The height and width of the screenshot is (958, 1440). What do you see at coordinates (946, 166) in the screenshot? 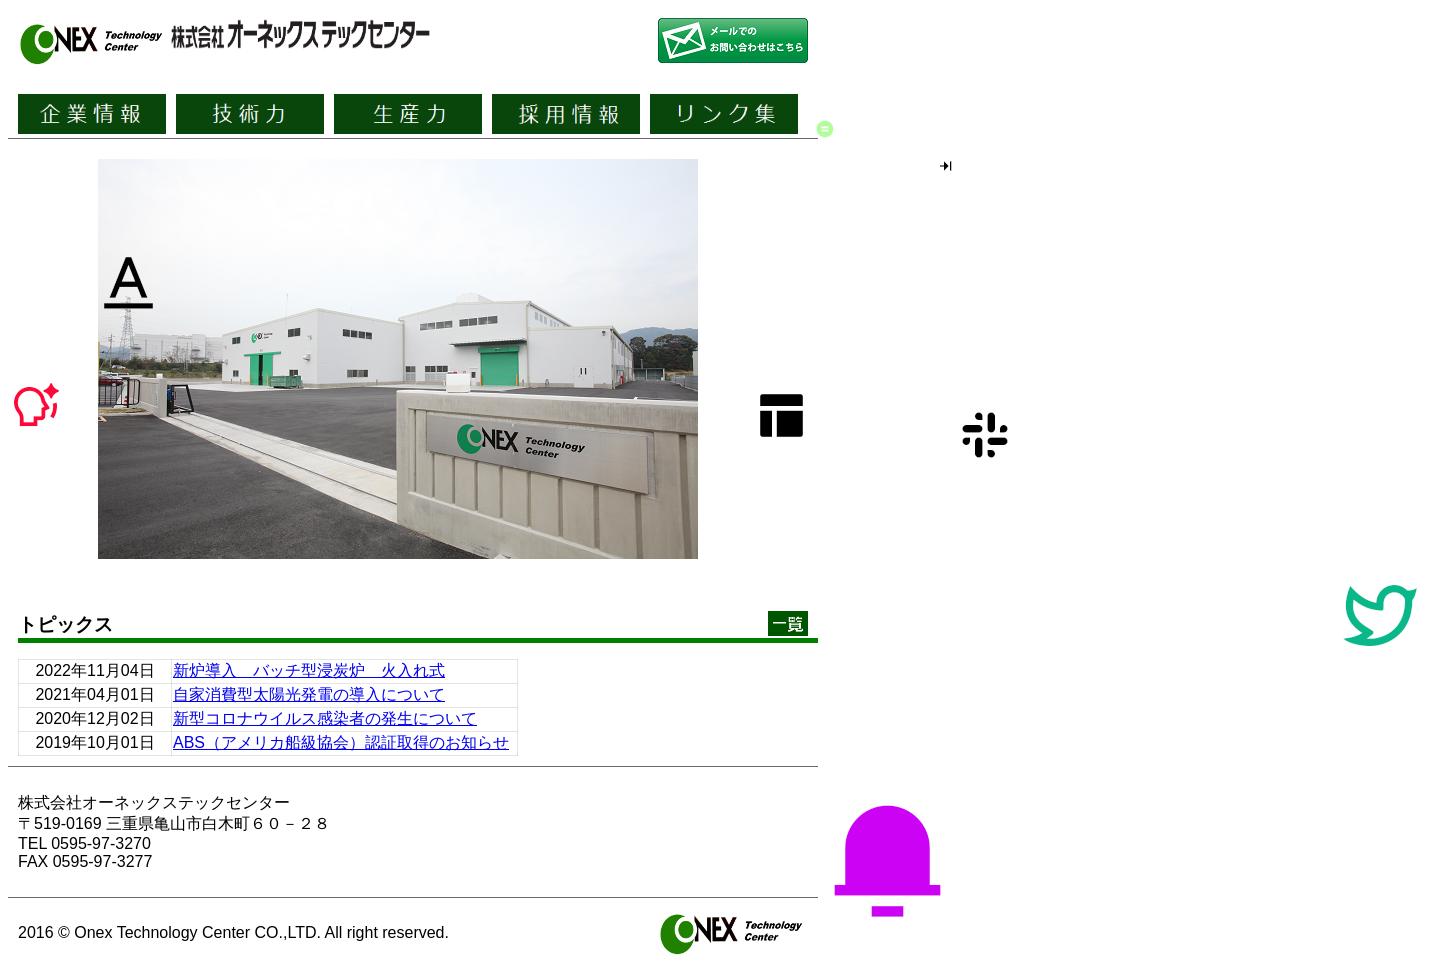
I see `collapse panel to the right` at bounding box center [946, 166].